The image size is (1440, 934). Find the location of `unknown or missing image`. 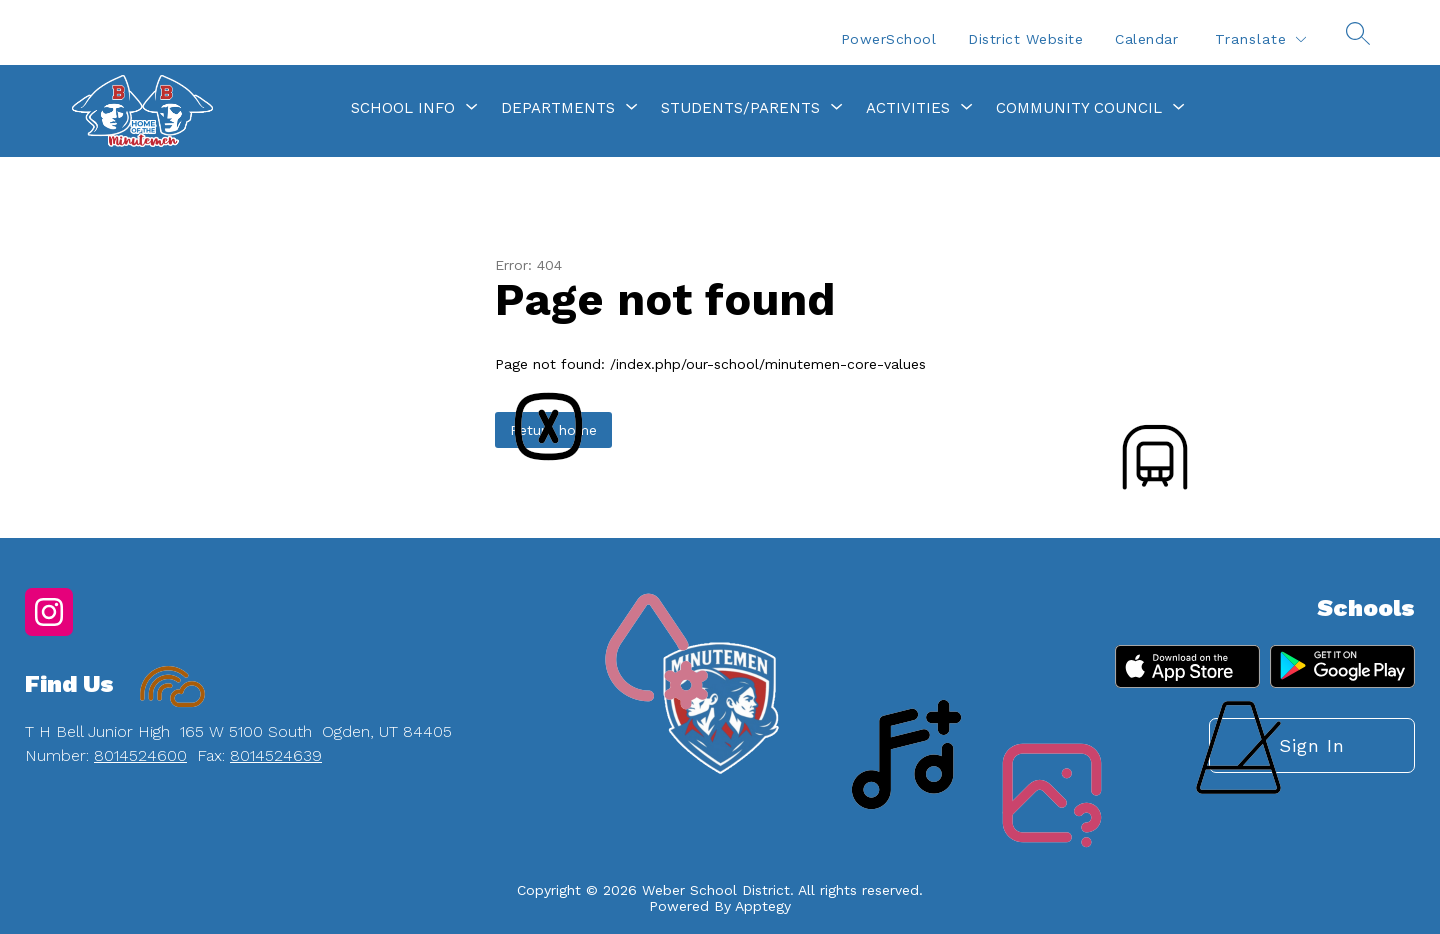

unknown or missing image is located at coordinates (1052, 793).